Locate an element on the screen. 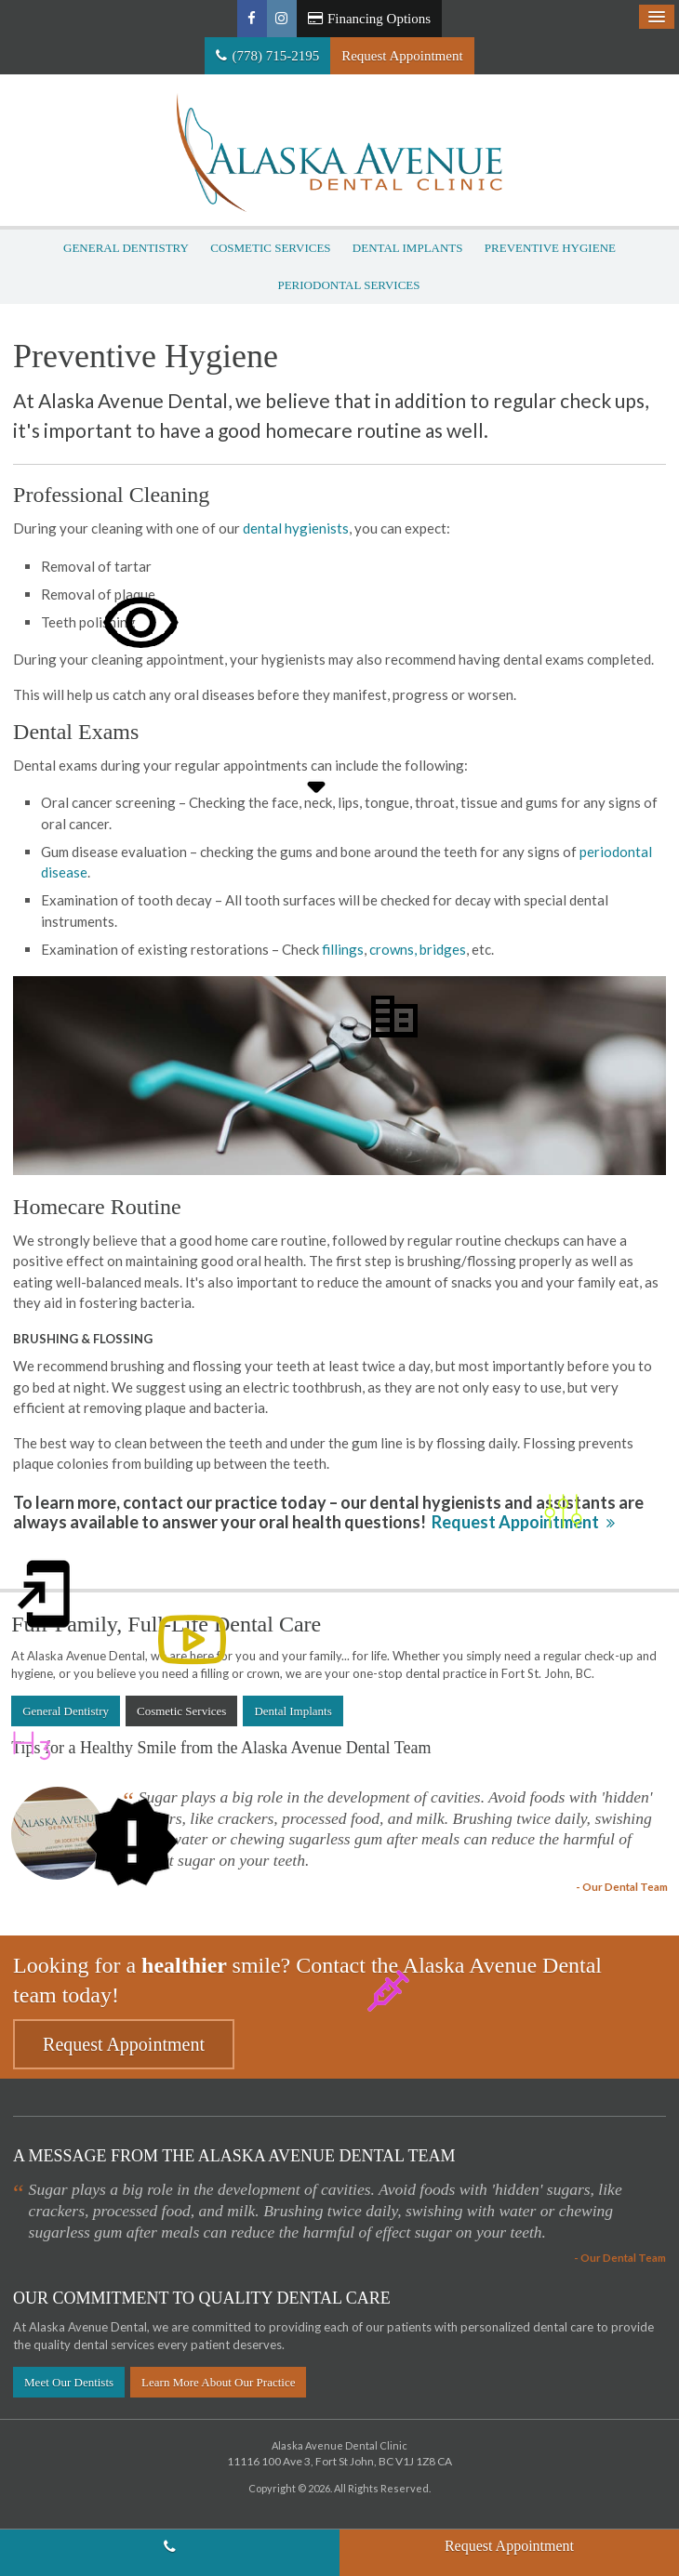 The image size is (679, 2576). adjust settings or preferences is located at coordinates (563, 1511).